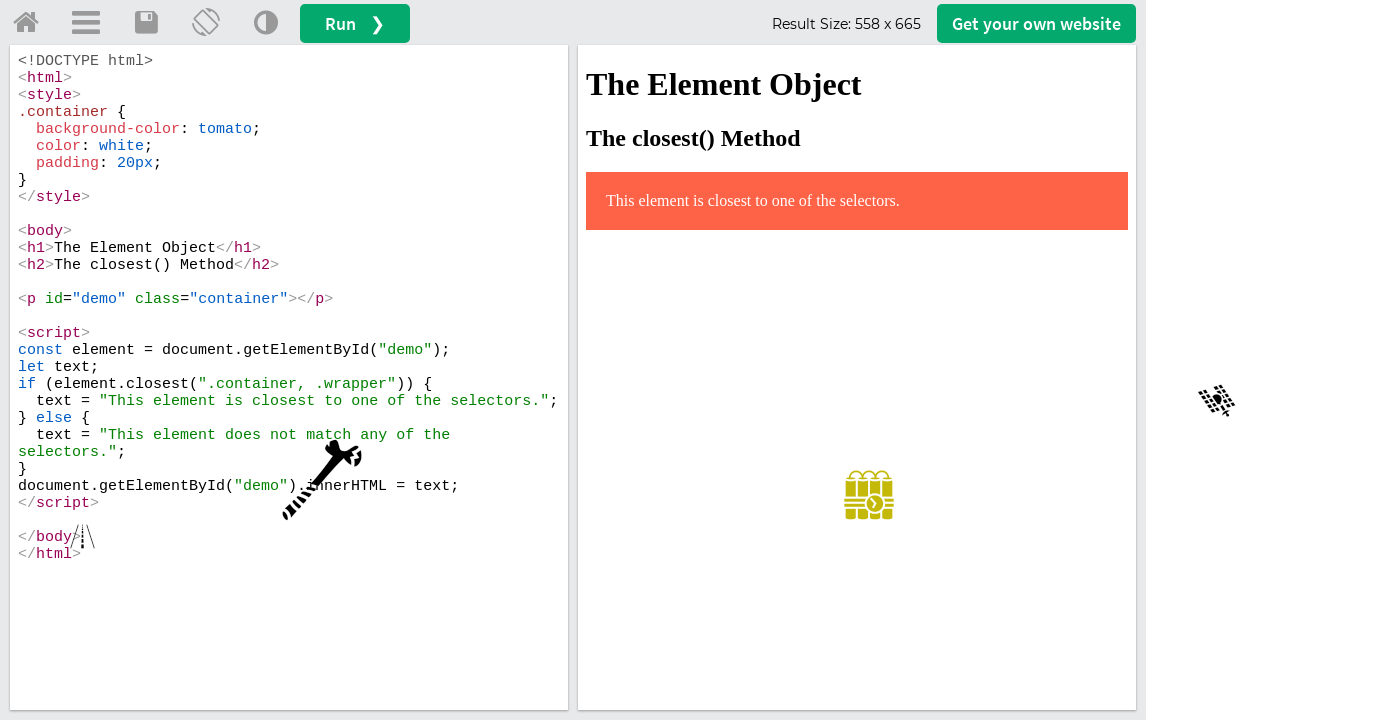 This screenshot has width=1396, height=720. Describe the element at coordinates (322, 480) in the screenshot. I see `select bone mace as equipped weapon` at that location.